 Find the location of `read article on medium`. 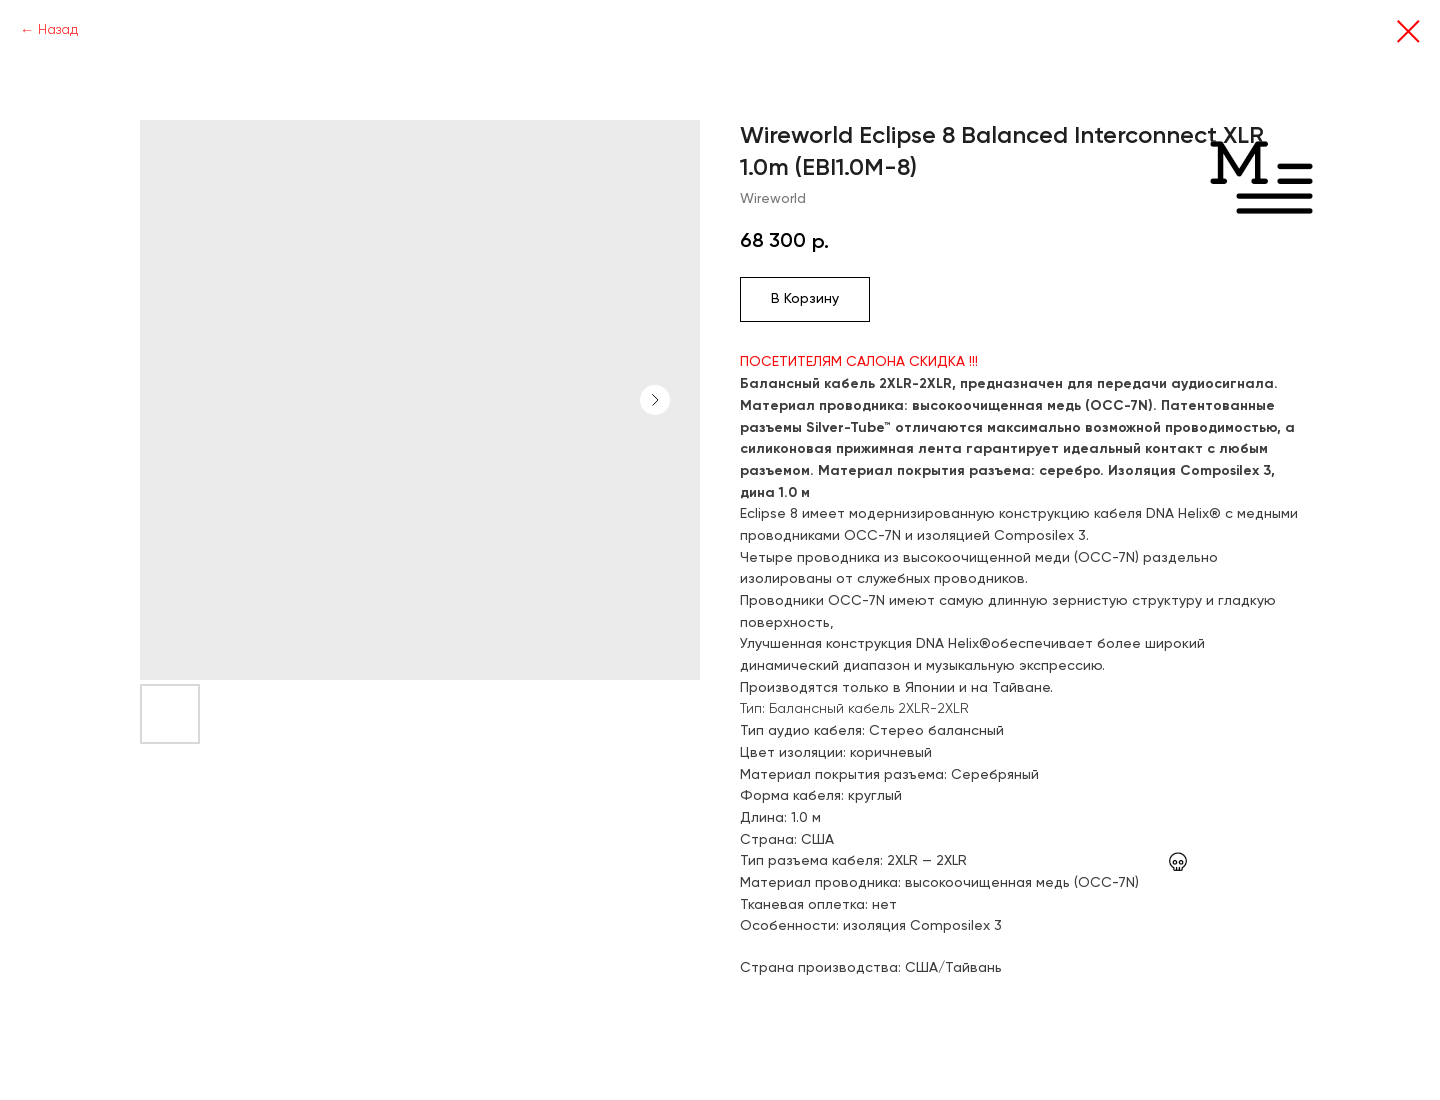

read article on medium is located at coordinates (1261, 177).